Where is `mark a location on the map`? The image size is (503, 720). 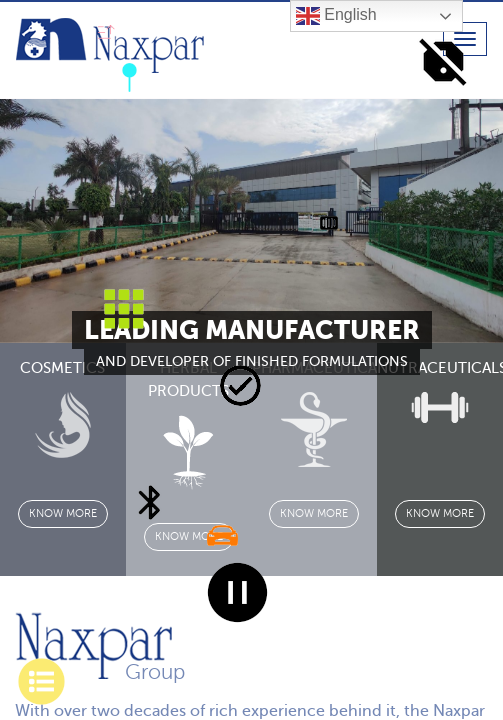 mark a location on the map is located at coordinates (129, 77).